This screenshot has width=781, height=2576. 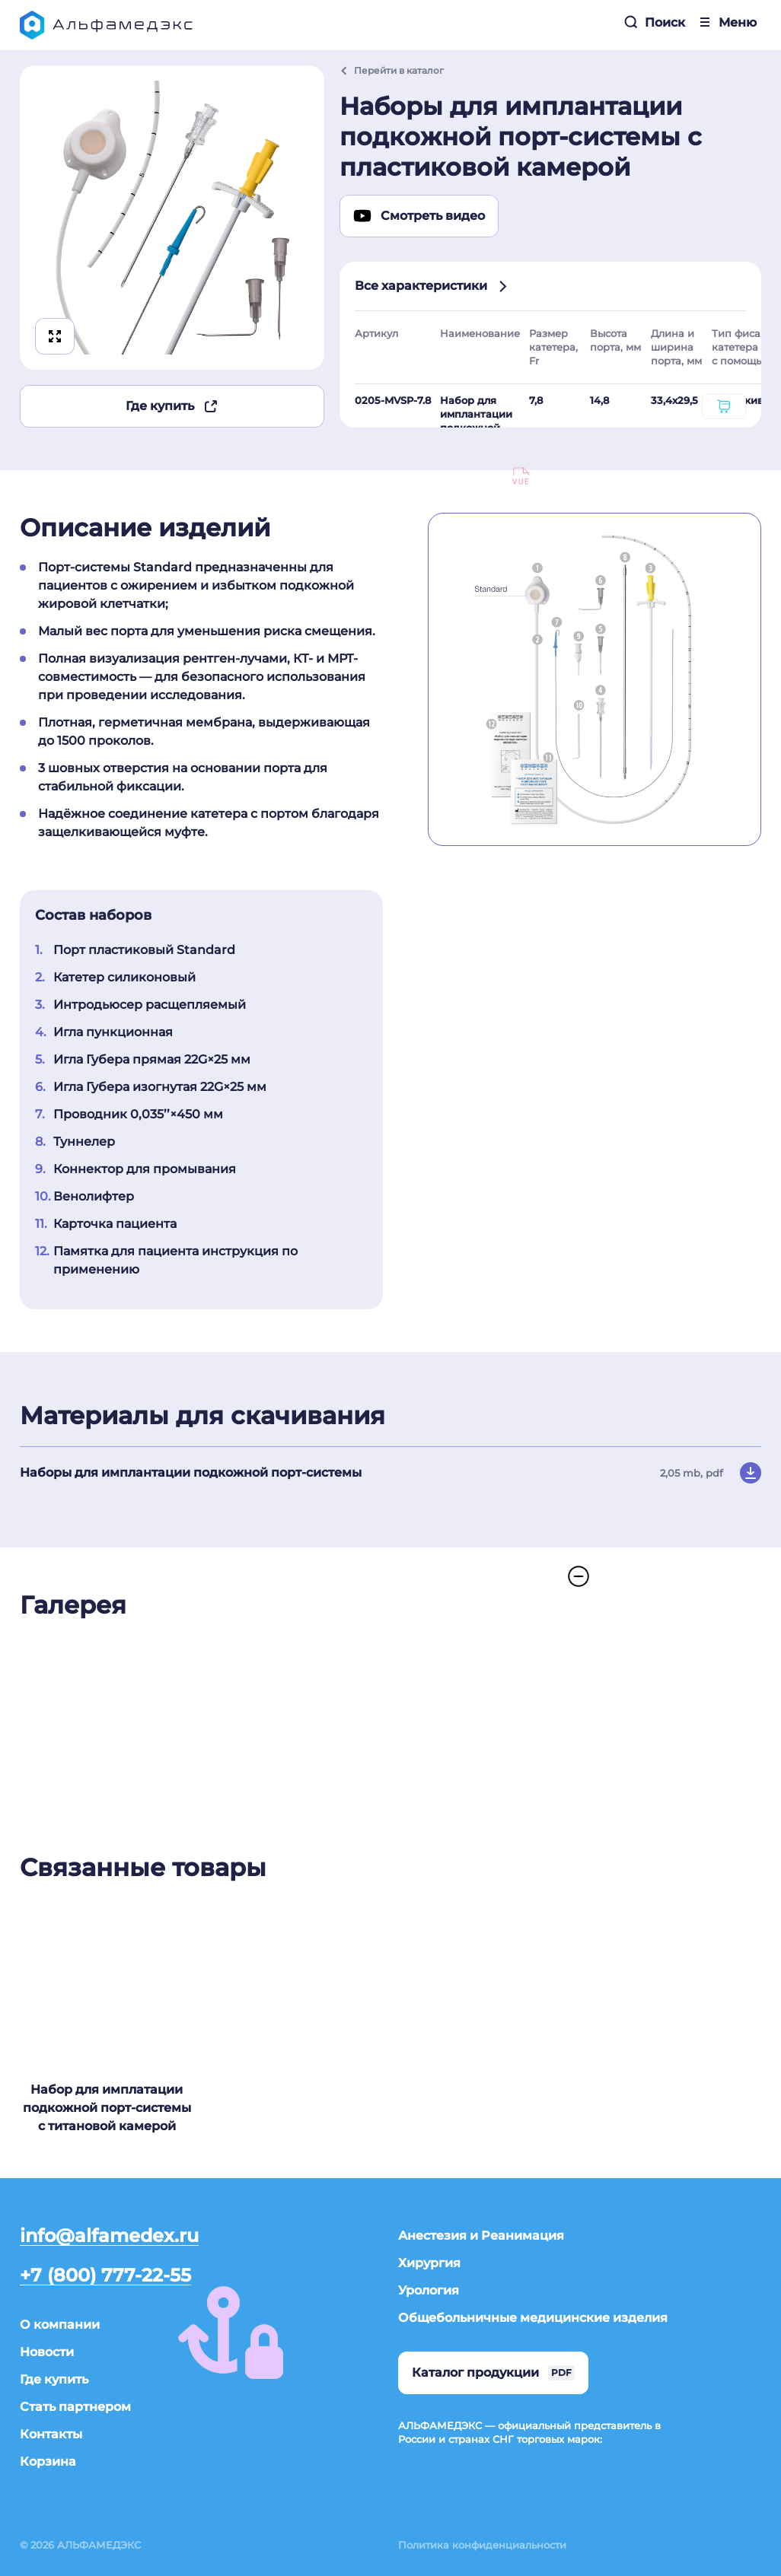 I want to click on vue.js file type indicator, so click(x=521, y=476).